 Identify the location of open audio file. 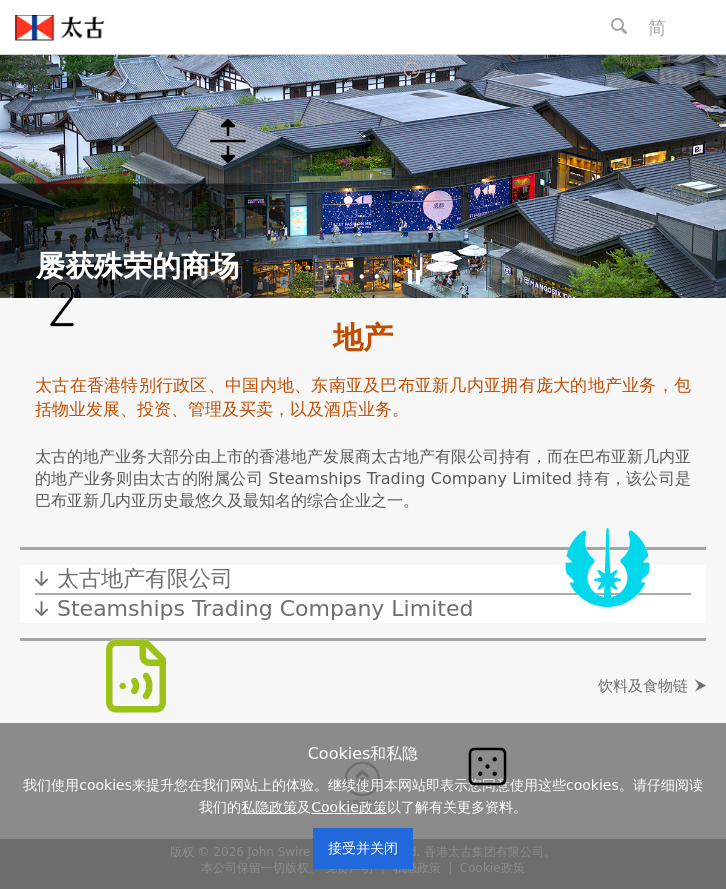
(136, 676).